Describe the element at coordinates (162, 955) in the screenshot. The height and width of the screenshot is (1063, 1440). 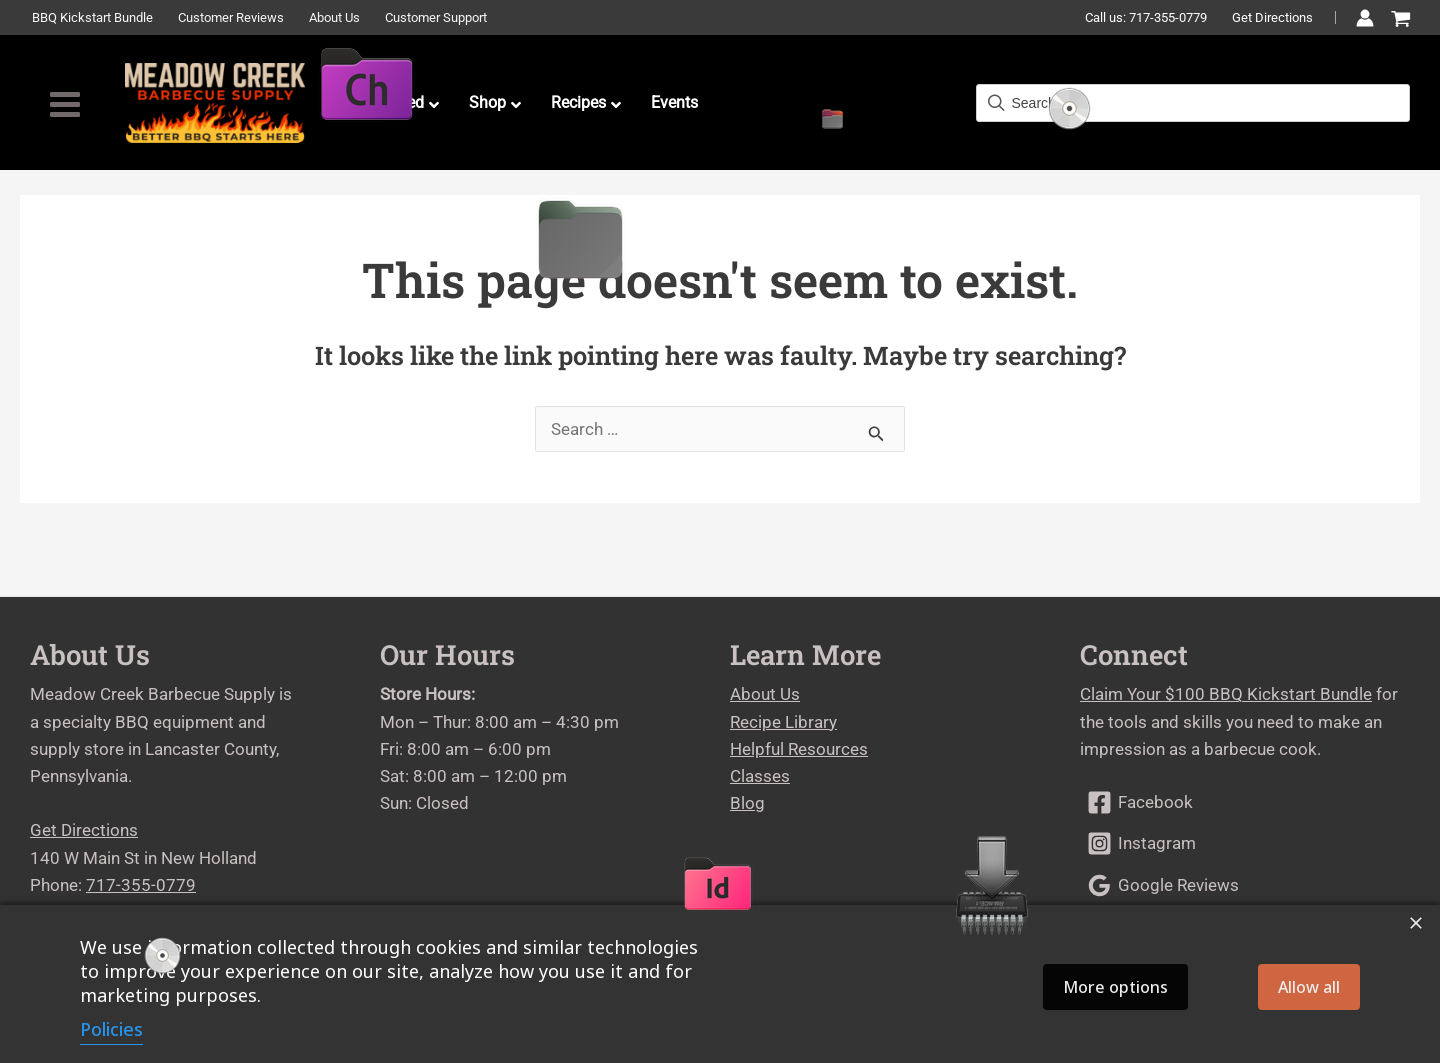
I see `indicates a DVD+R disc device` at that location.